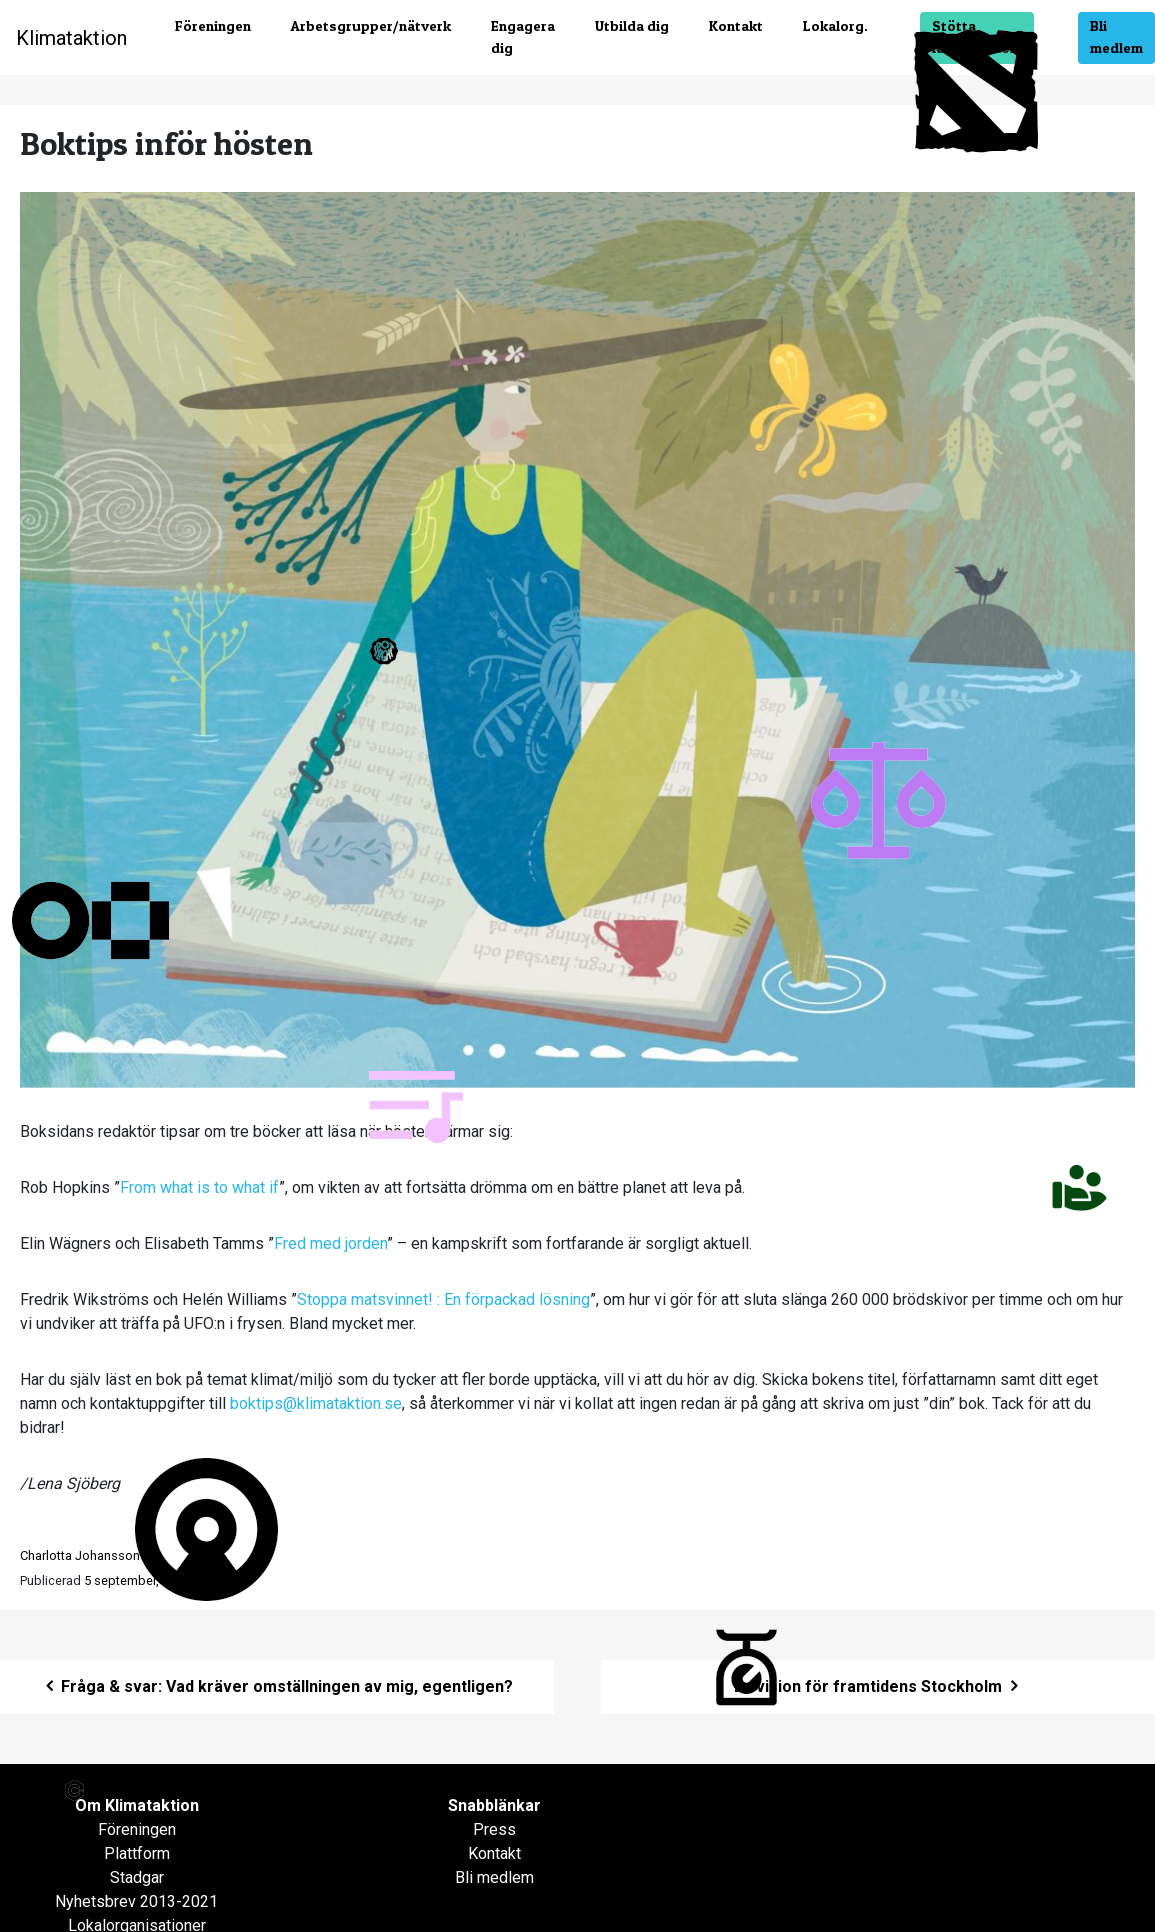 The height and width of the screenshot is (1932, 1155). Describe the element at coordinates (384, 651) in the screenshot. I see `spotlight app logo` at that location.